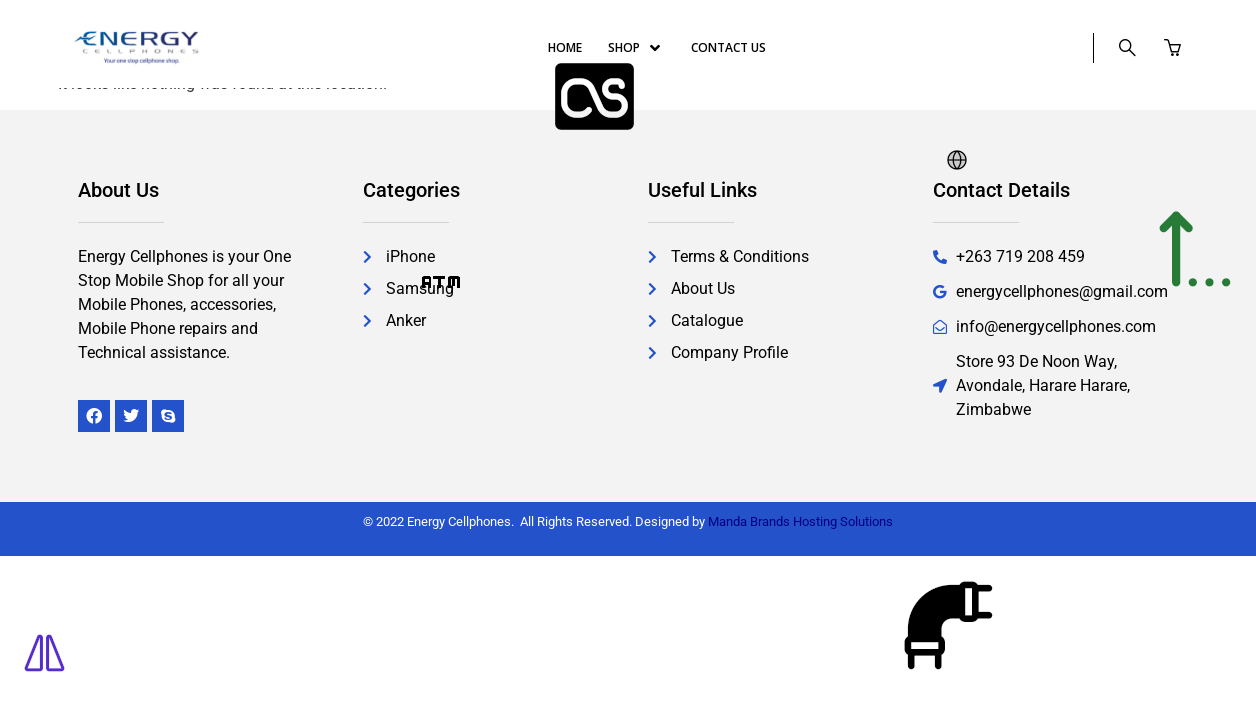 This screenshot has height=720, width=1256. I want to click on locate nearby ATM machines, so click(441, 282).